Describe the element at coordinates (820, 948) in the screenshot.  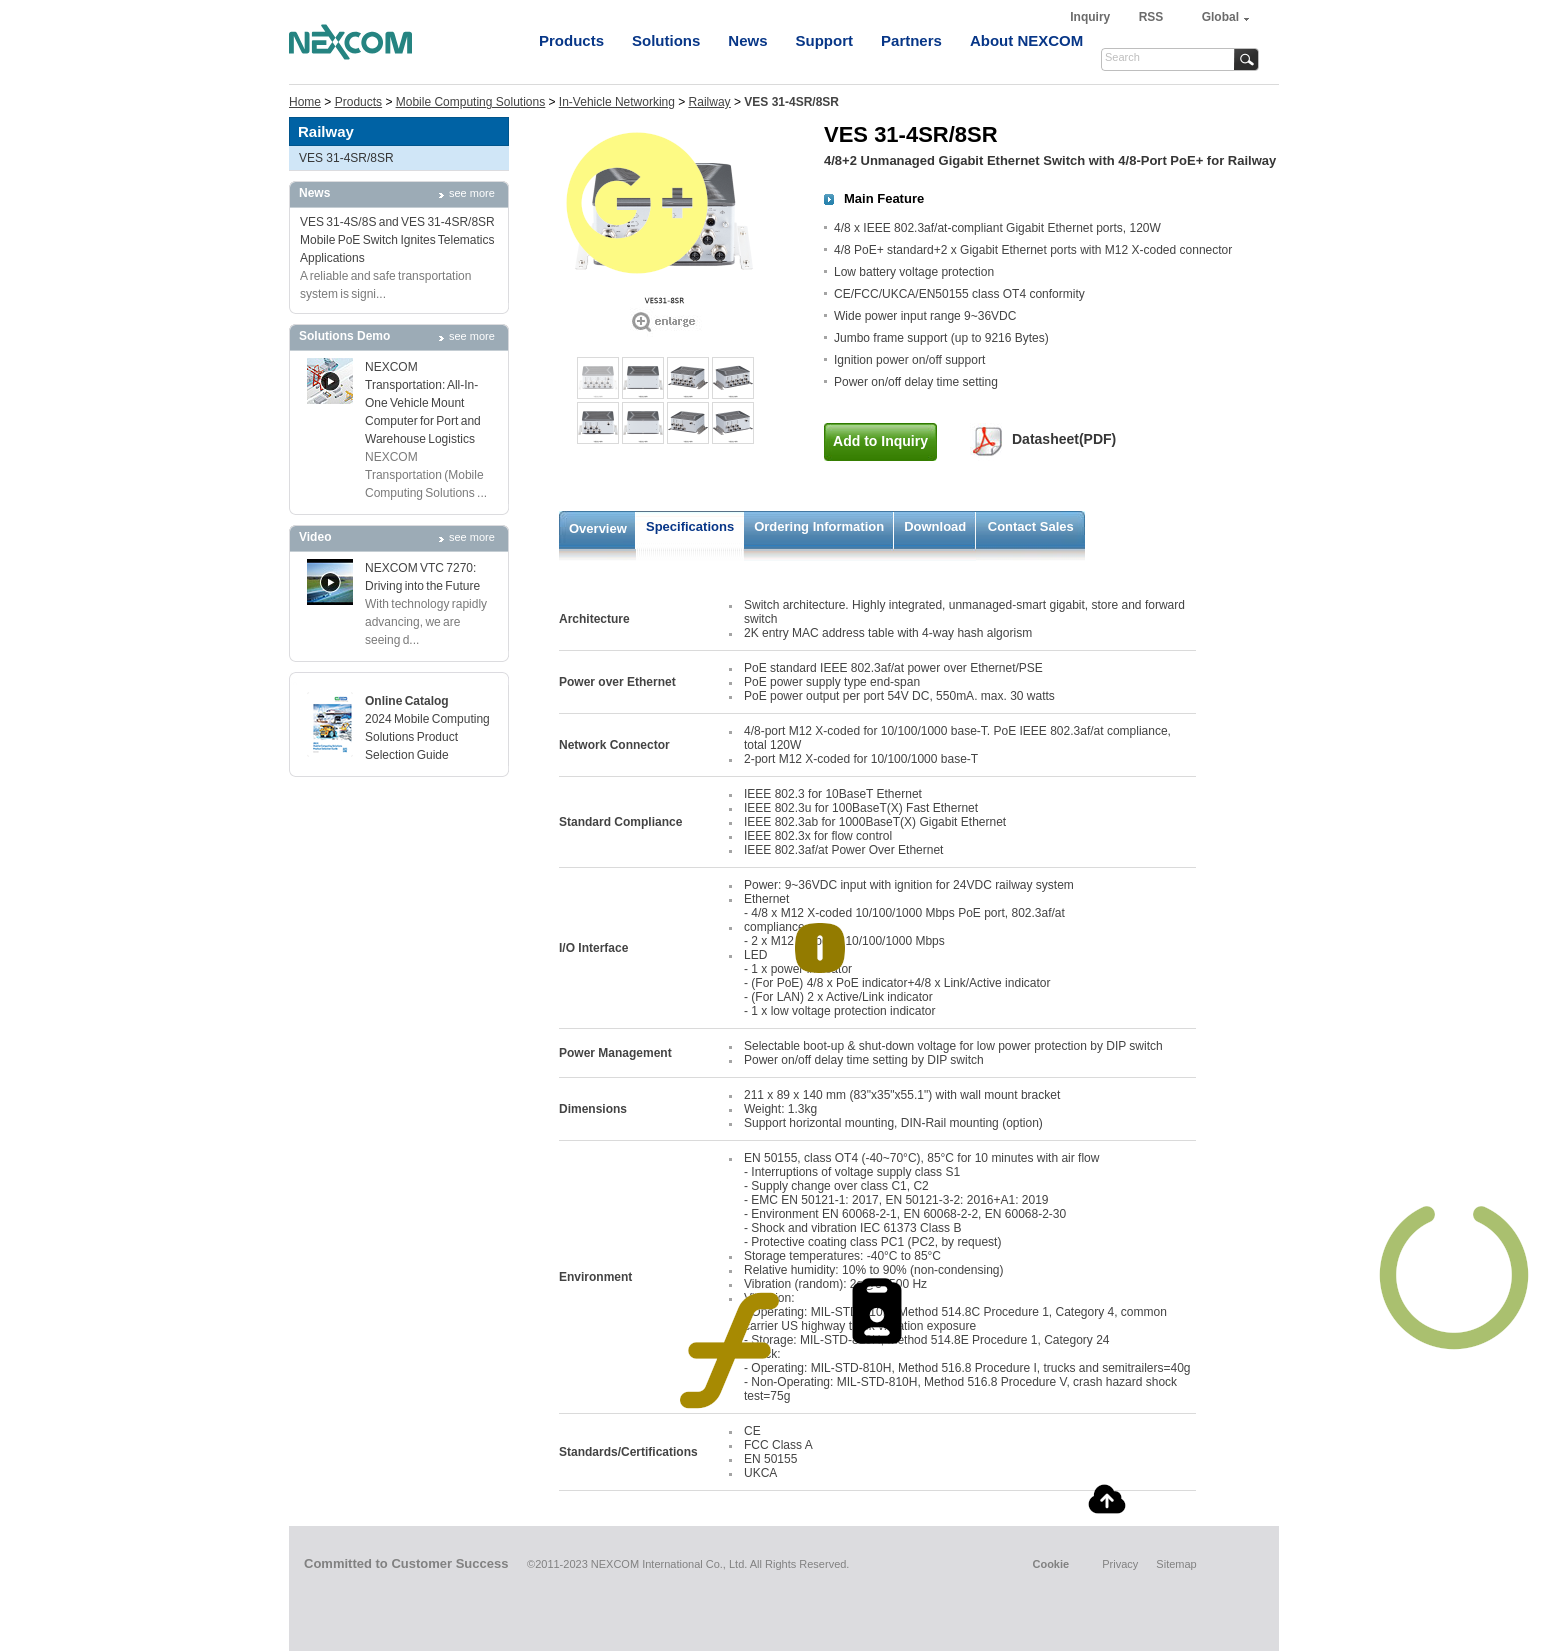
I see `view more information` at that location.